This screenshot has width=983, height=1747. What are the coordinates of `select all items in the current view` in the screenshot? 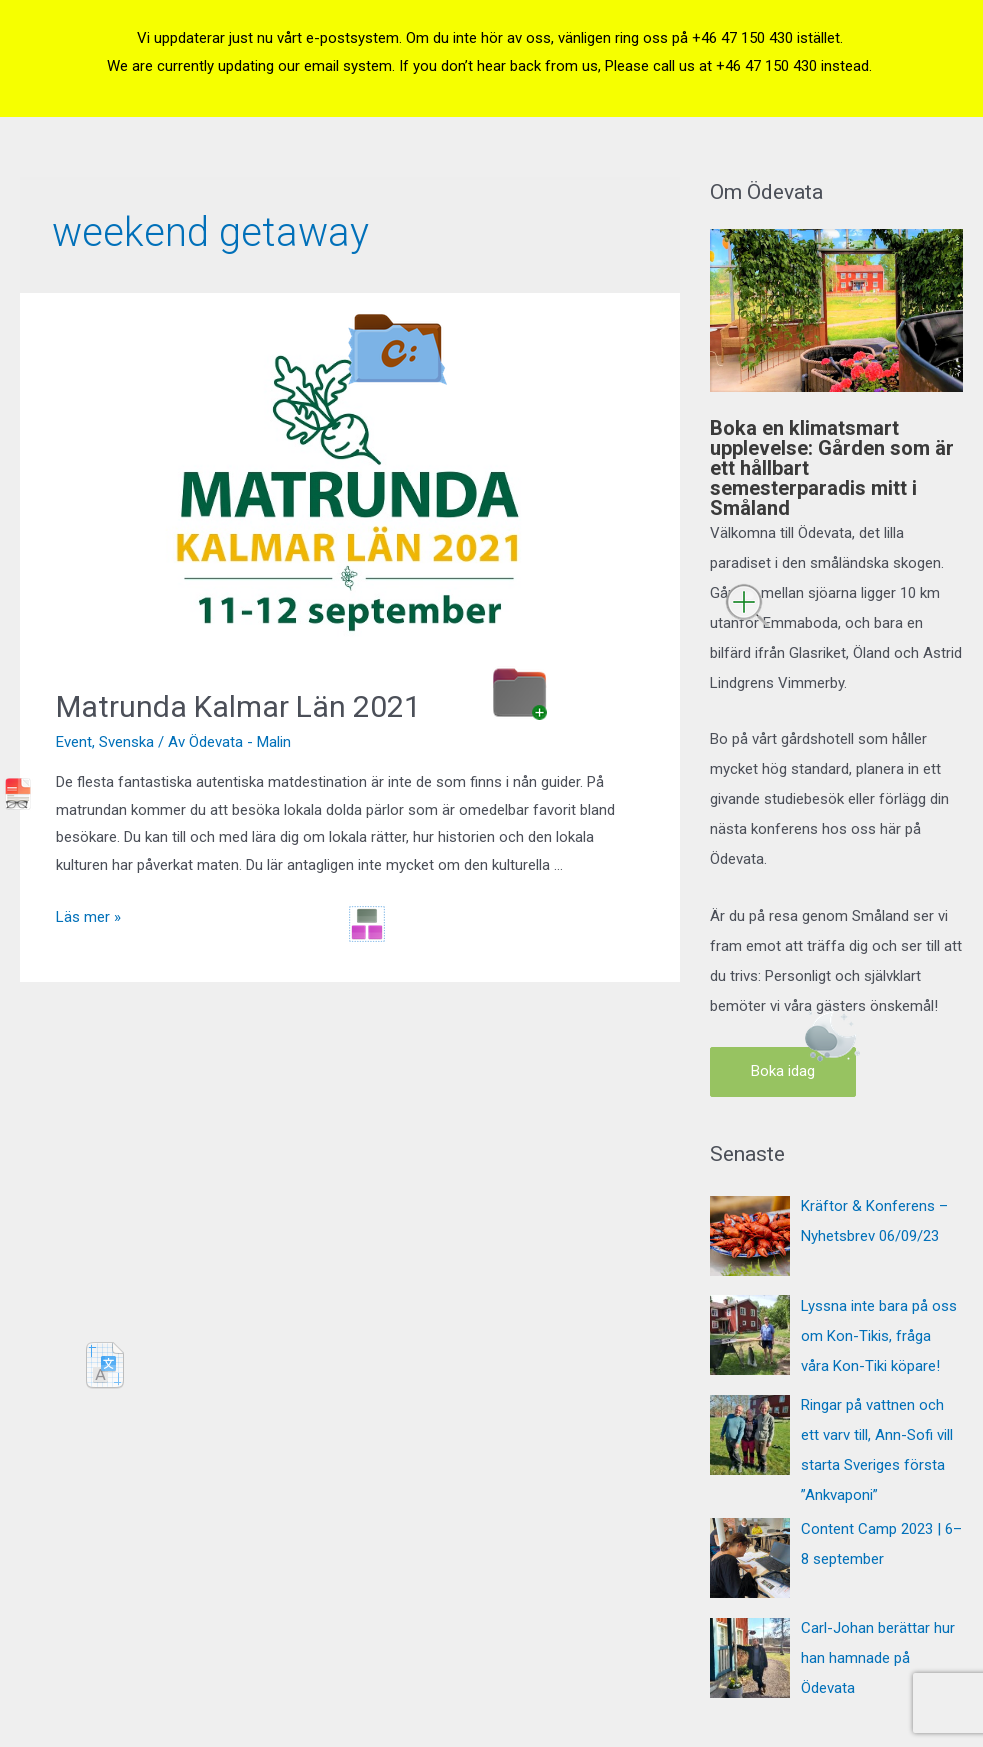 It's located at (367, 924).